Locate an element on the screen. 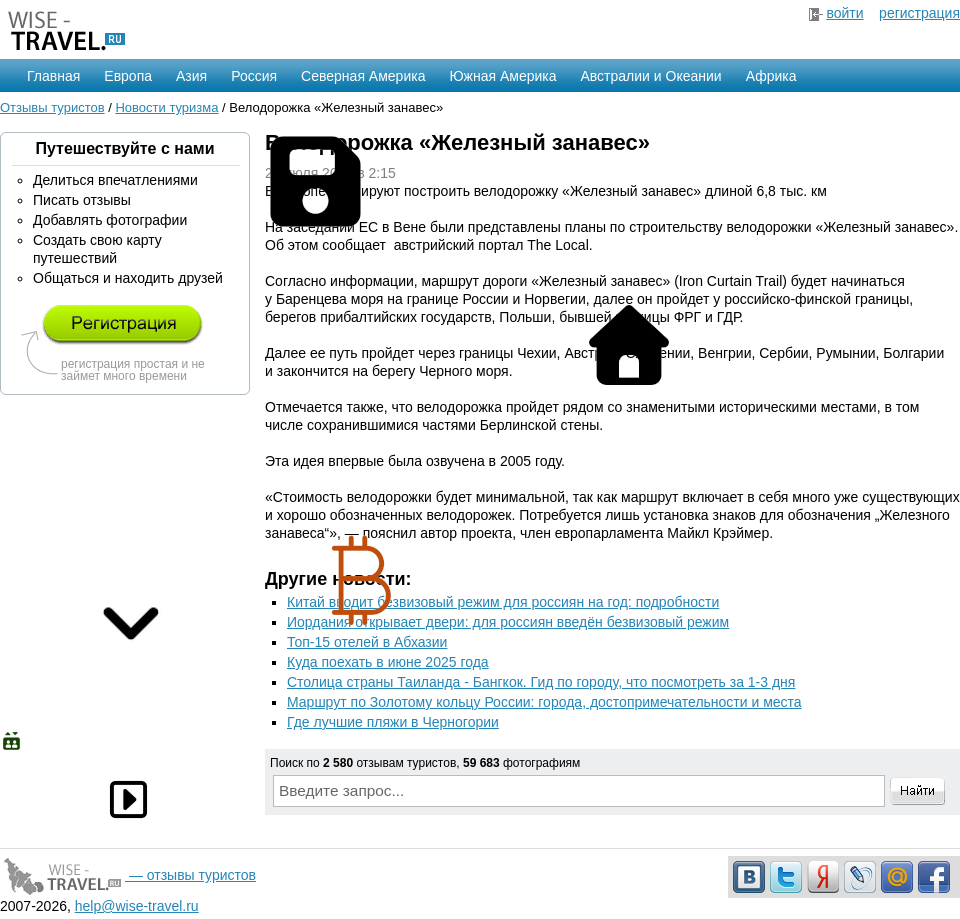 This screenshot has height=919, width=960. play media or start video is located at coordinates (128, 799).